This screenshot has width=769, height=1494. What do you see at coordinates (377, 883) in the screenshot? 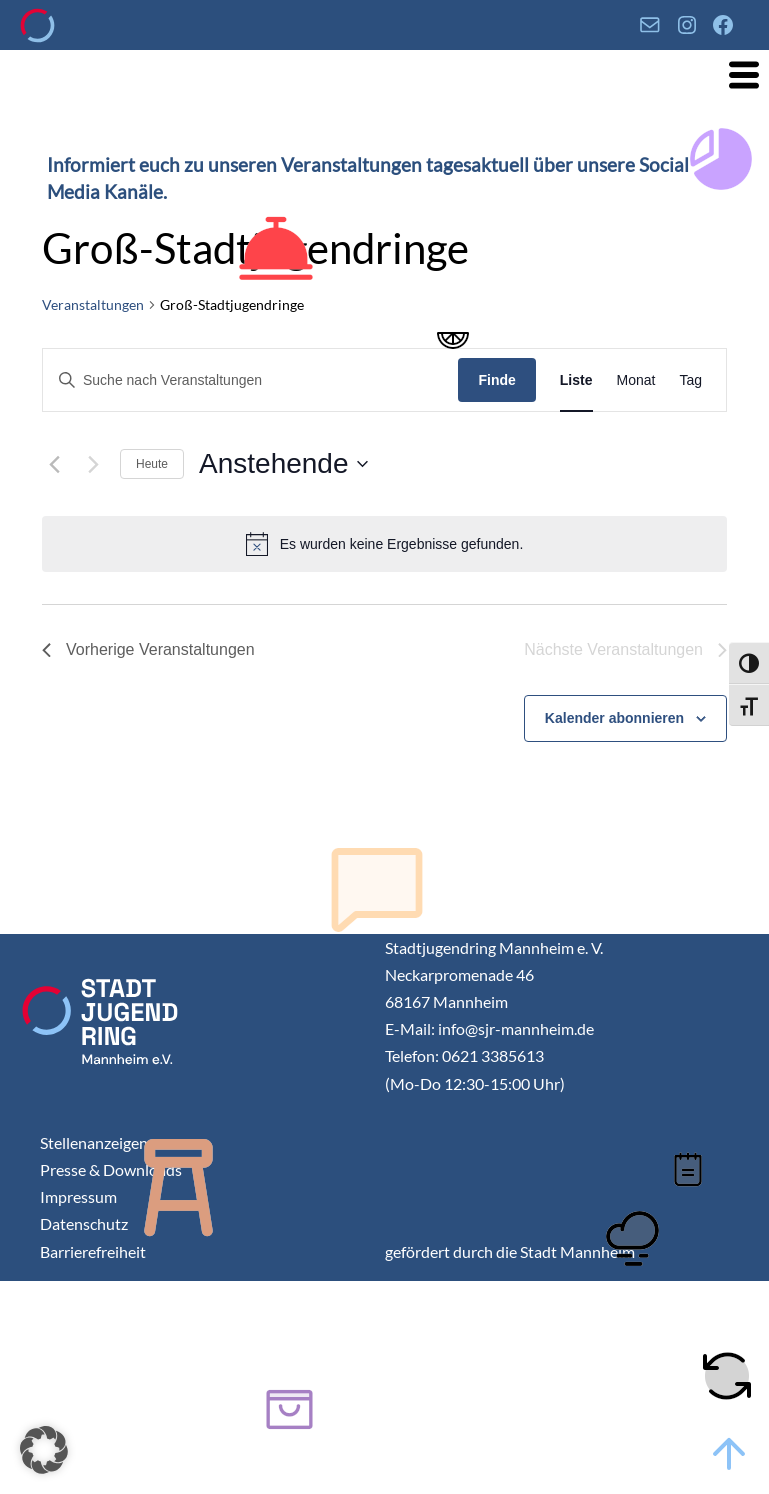
I see `open chat or messaging` at bounding box center [377, 883].